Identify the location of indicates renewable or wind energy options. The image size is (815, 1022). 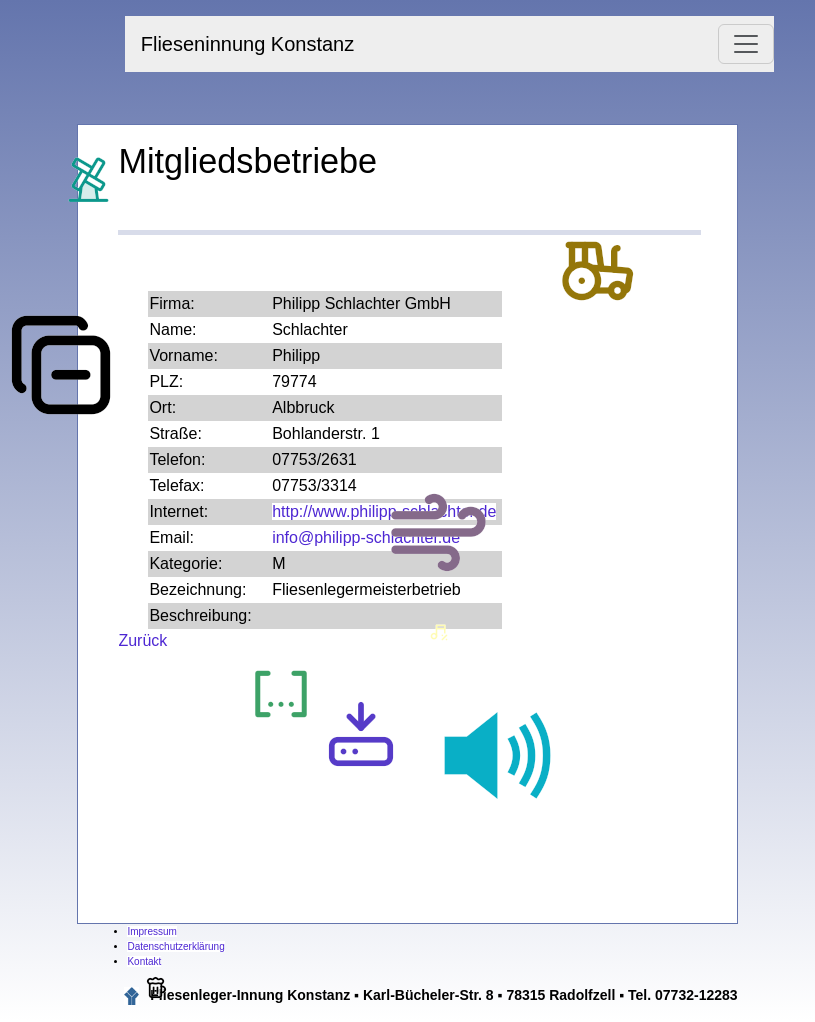
(88, 180).